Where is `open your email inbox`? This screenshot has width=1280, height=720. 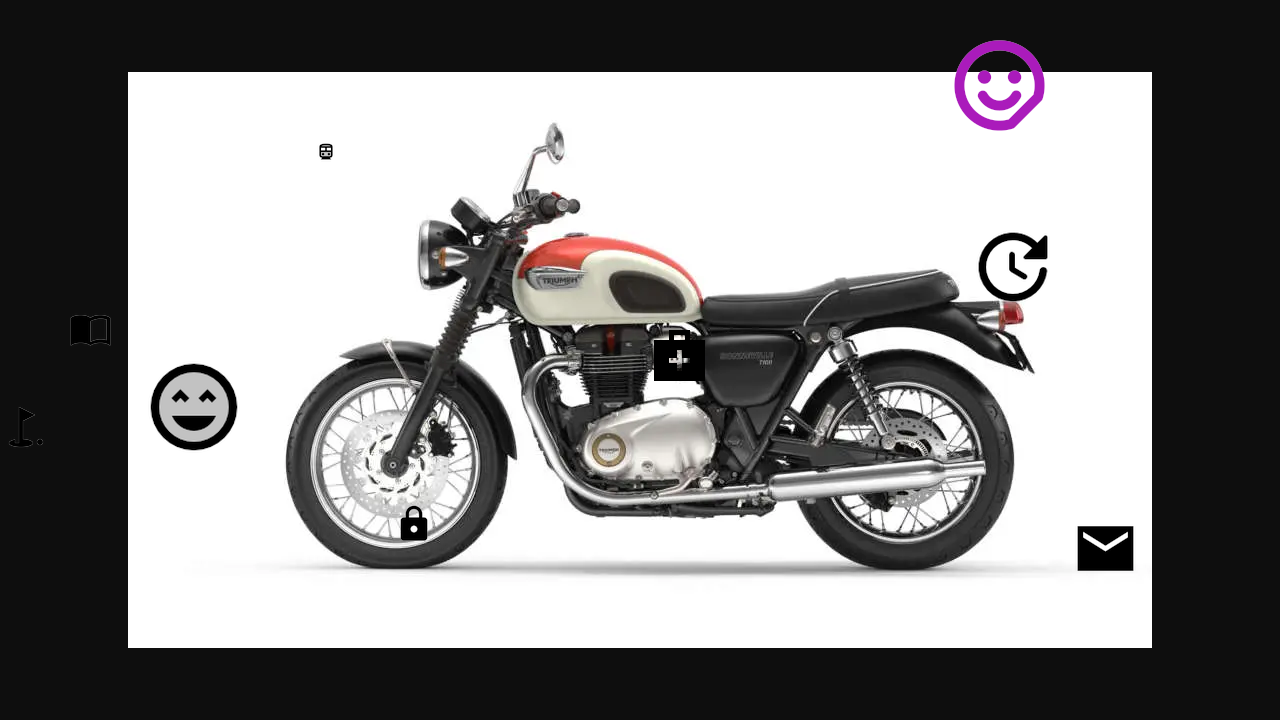 open your email inbox is located at coordinates (1105, 548).